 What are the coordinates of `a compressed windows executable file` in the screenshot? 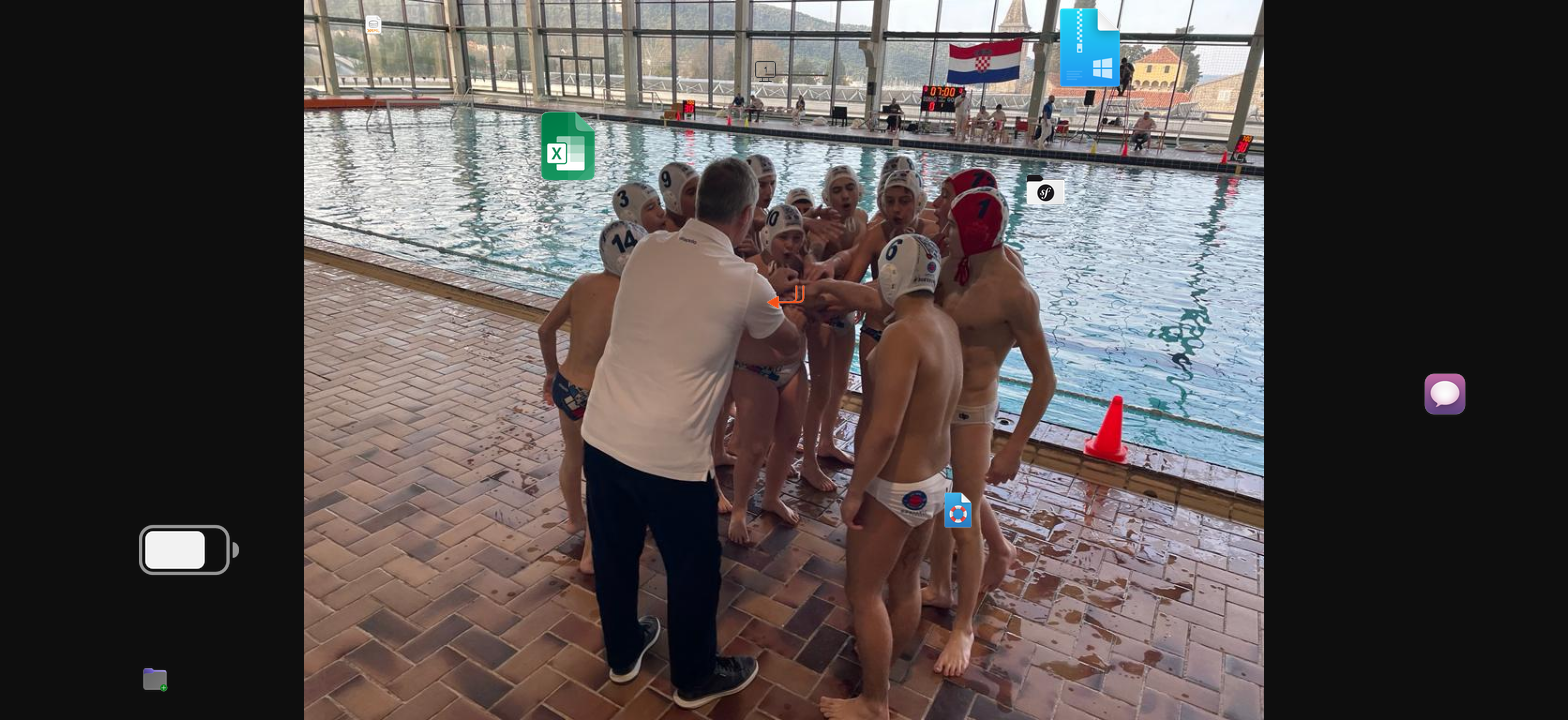 It's located at (1090, 49).